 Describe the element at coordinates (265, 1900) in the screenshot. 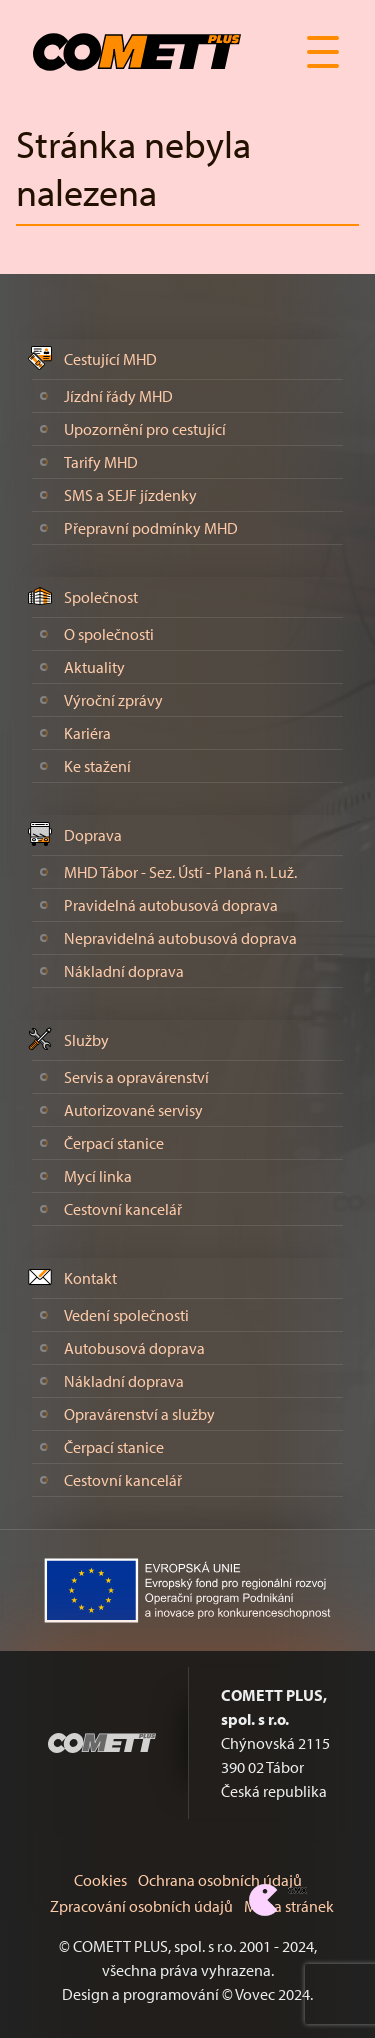

I see `open games or gaming section` at that location.